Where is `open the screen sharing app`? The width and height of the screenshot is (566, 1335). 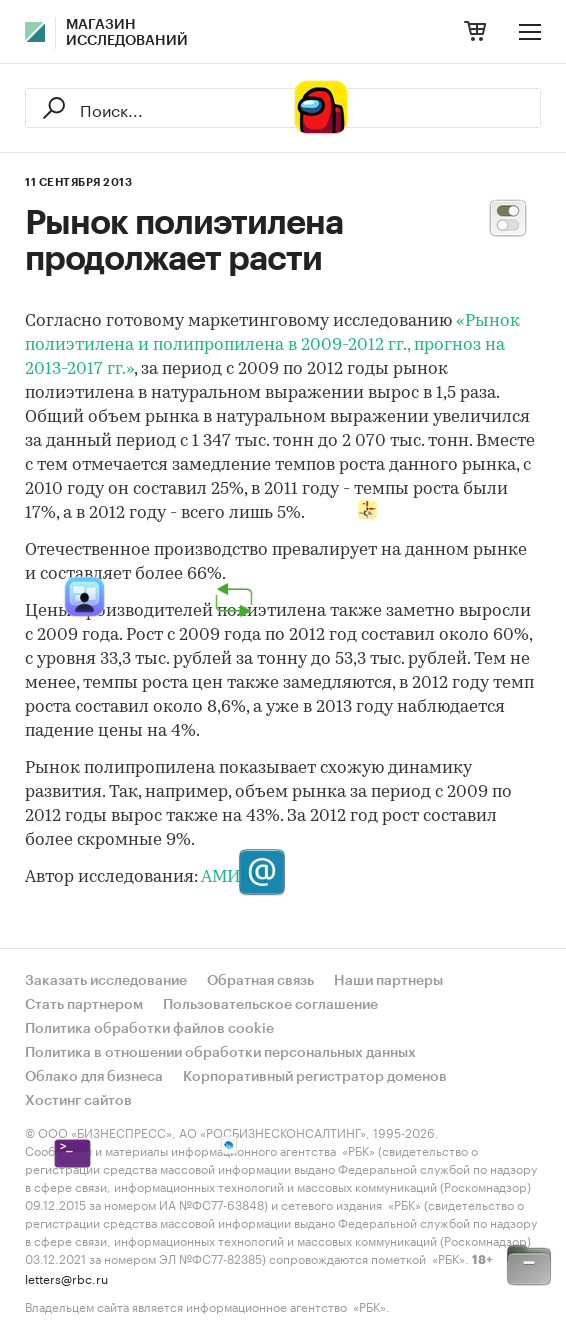 open the screen sharing app is located at coordinates (84, 596).